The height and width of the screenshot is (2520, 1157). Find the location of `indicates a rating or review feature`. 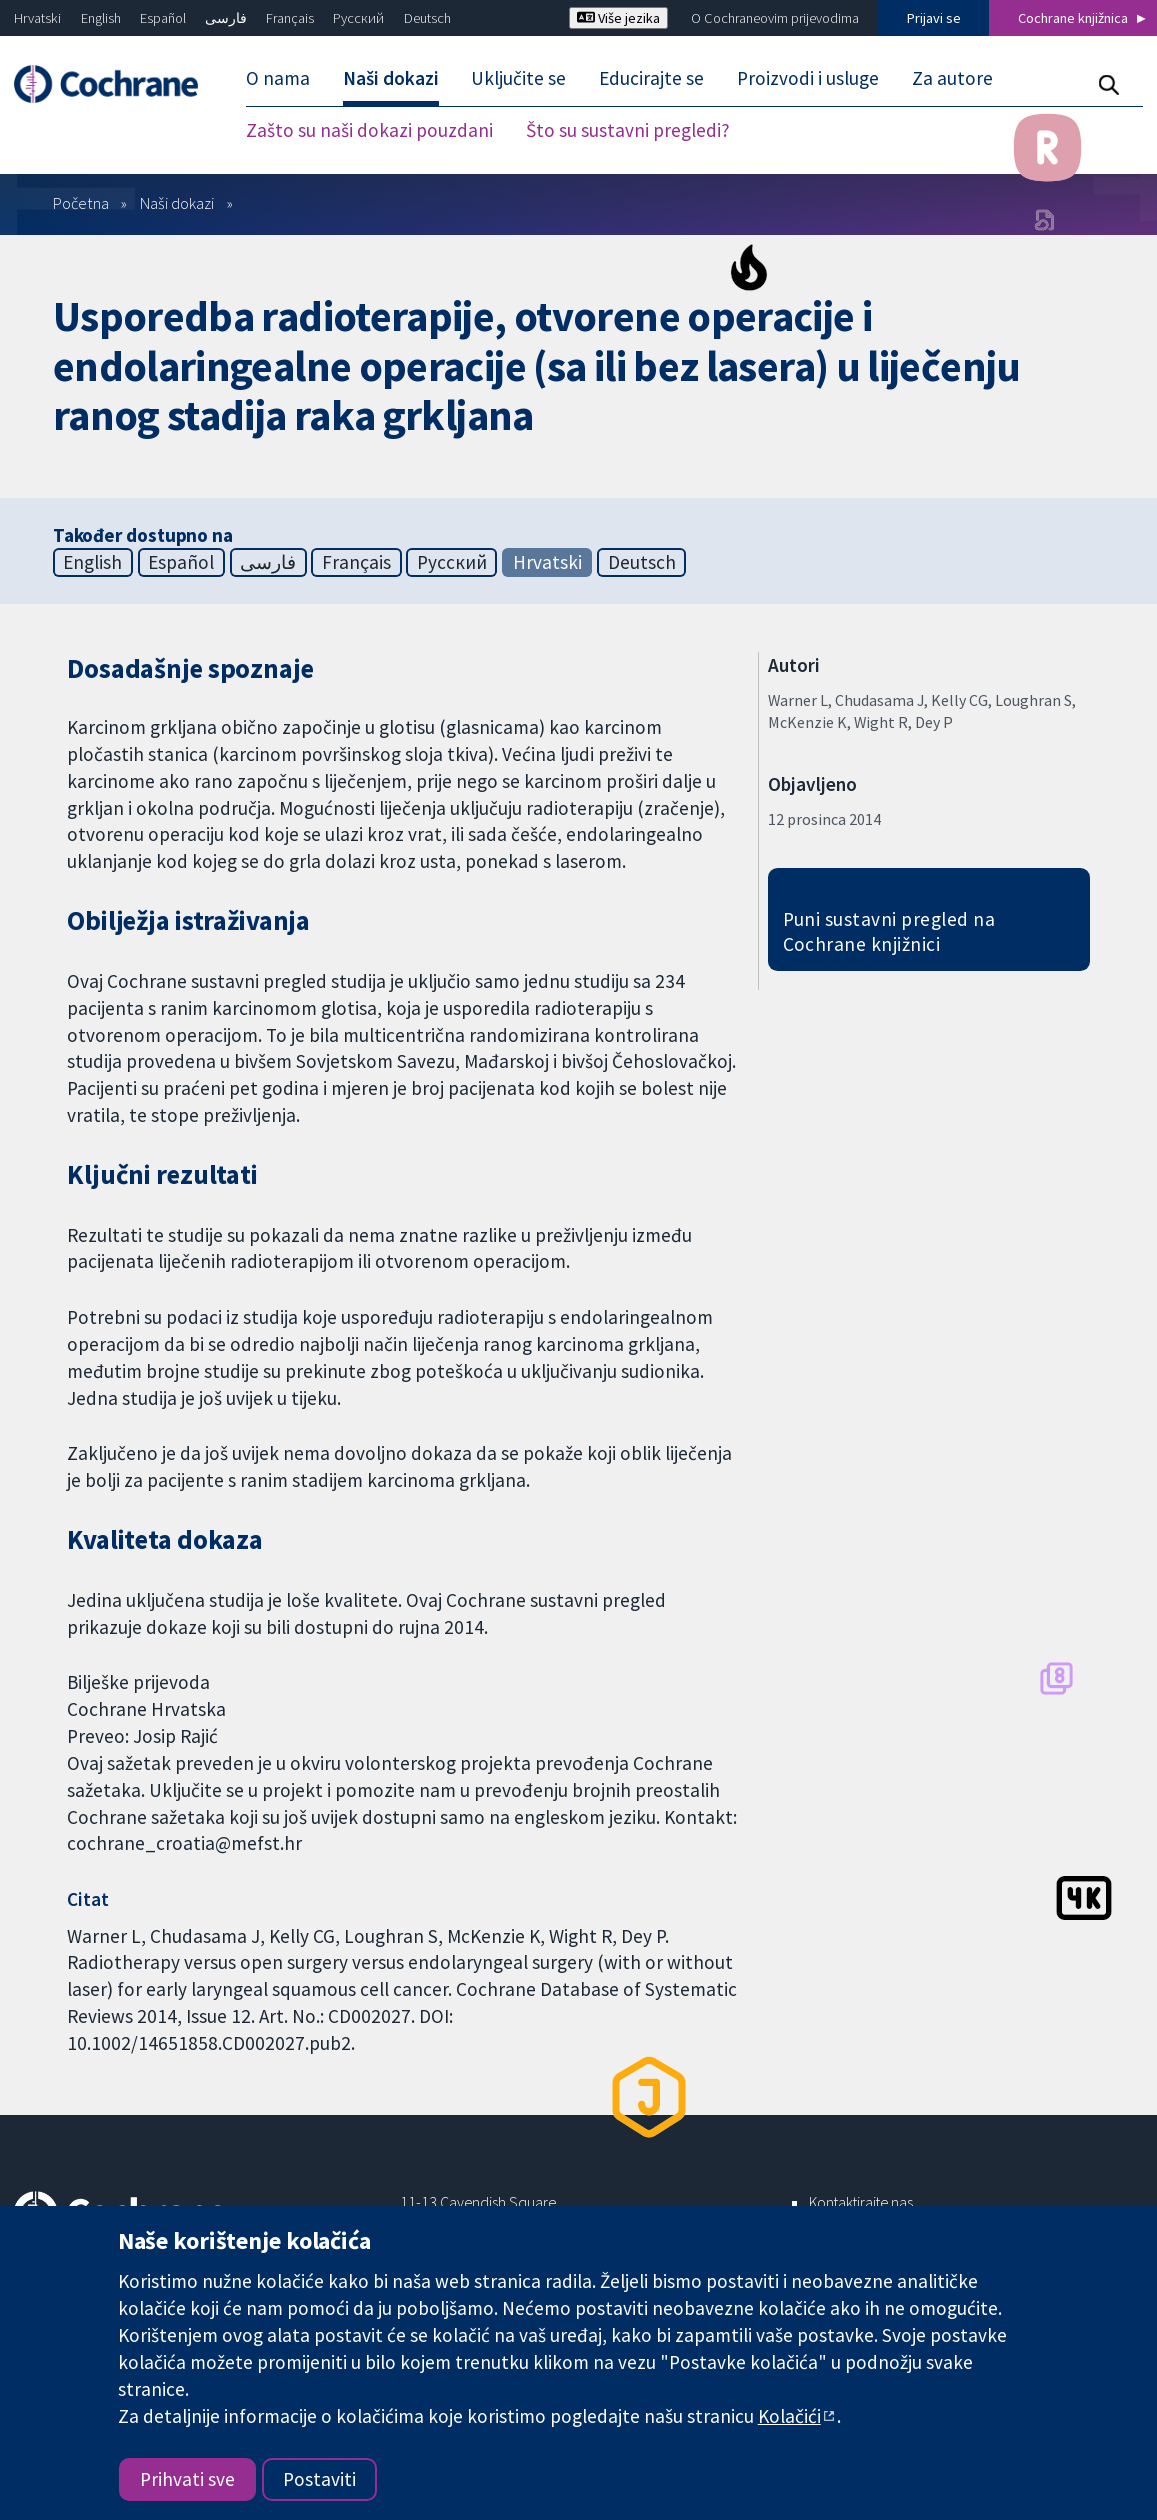

indicates a rating or review feature is located at coordinates (1047, 147).